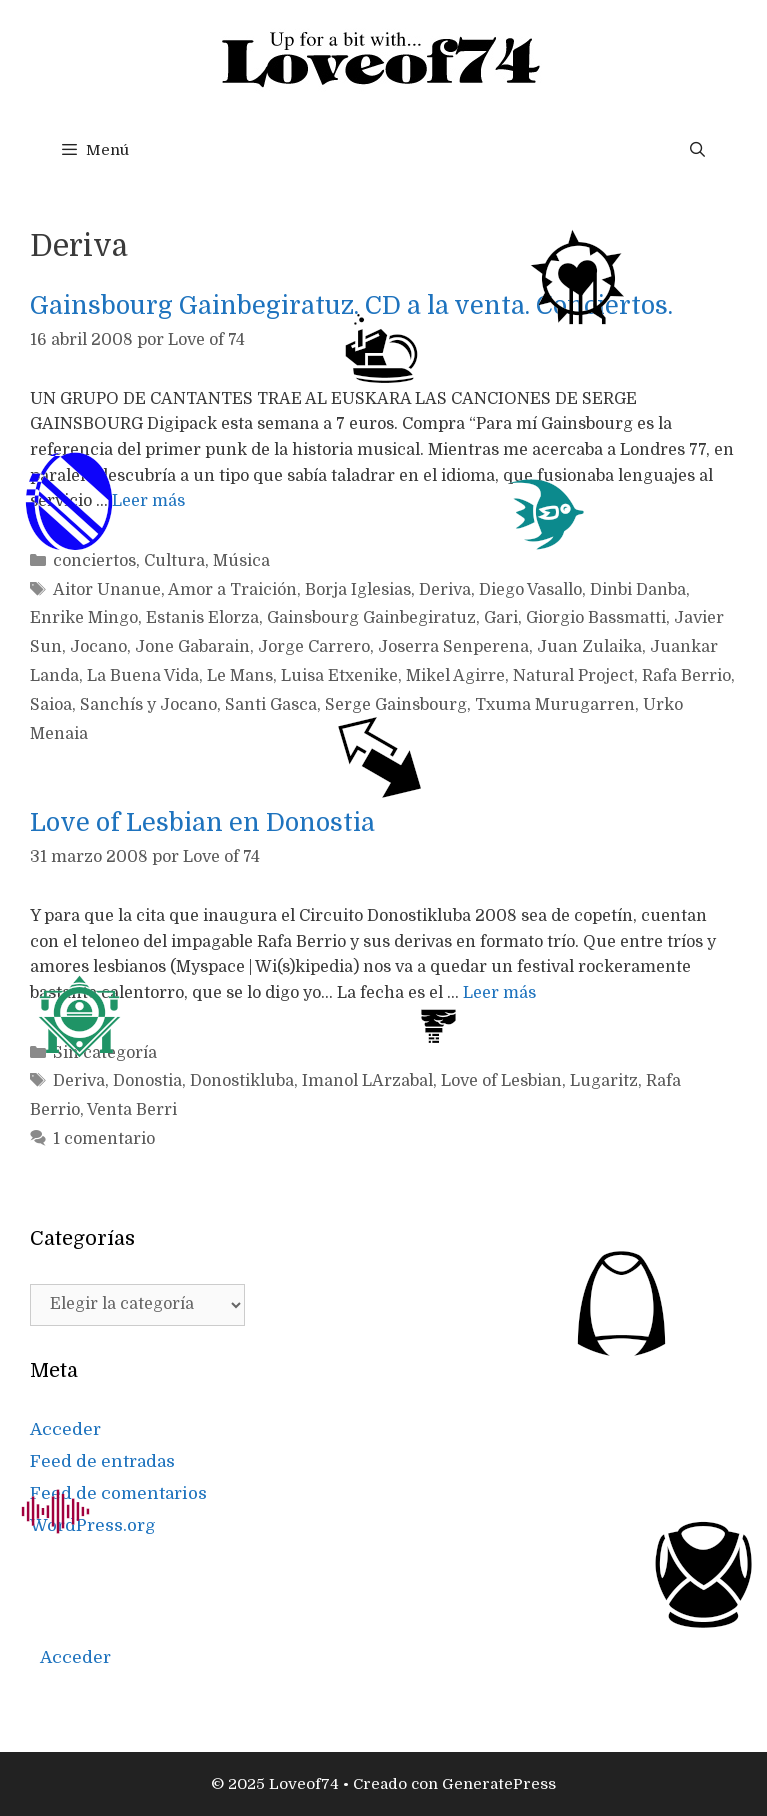  Describe the element at coordinates (70, 501) in the screenshot. I see `represents a coin or currency item in-game` at that location.